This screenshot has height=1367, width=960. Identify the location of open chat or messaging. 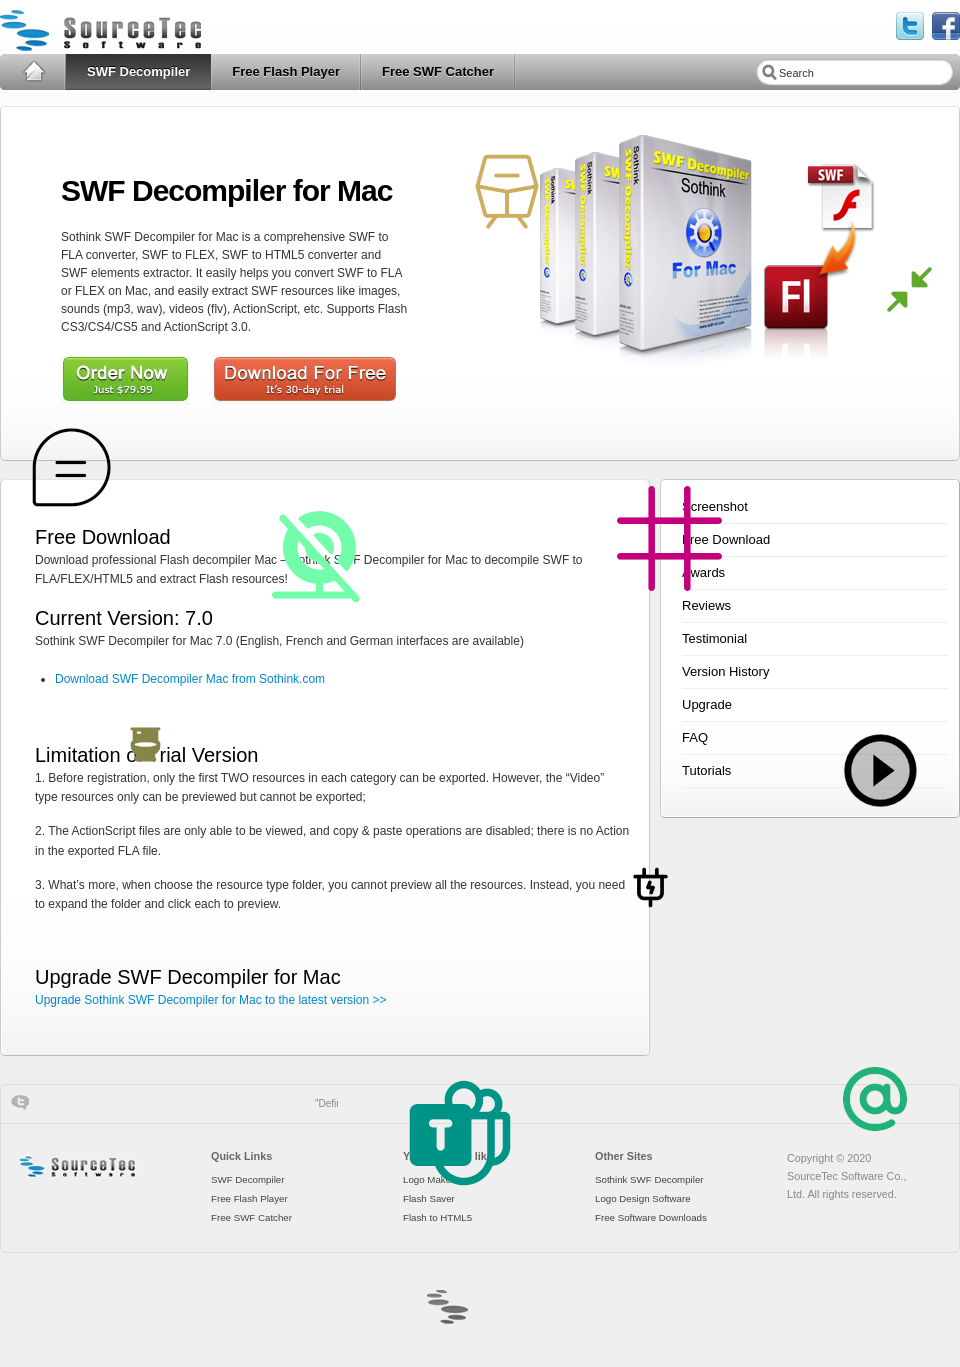
(70, 469).